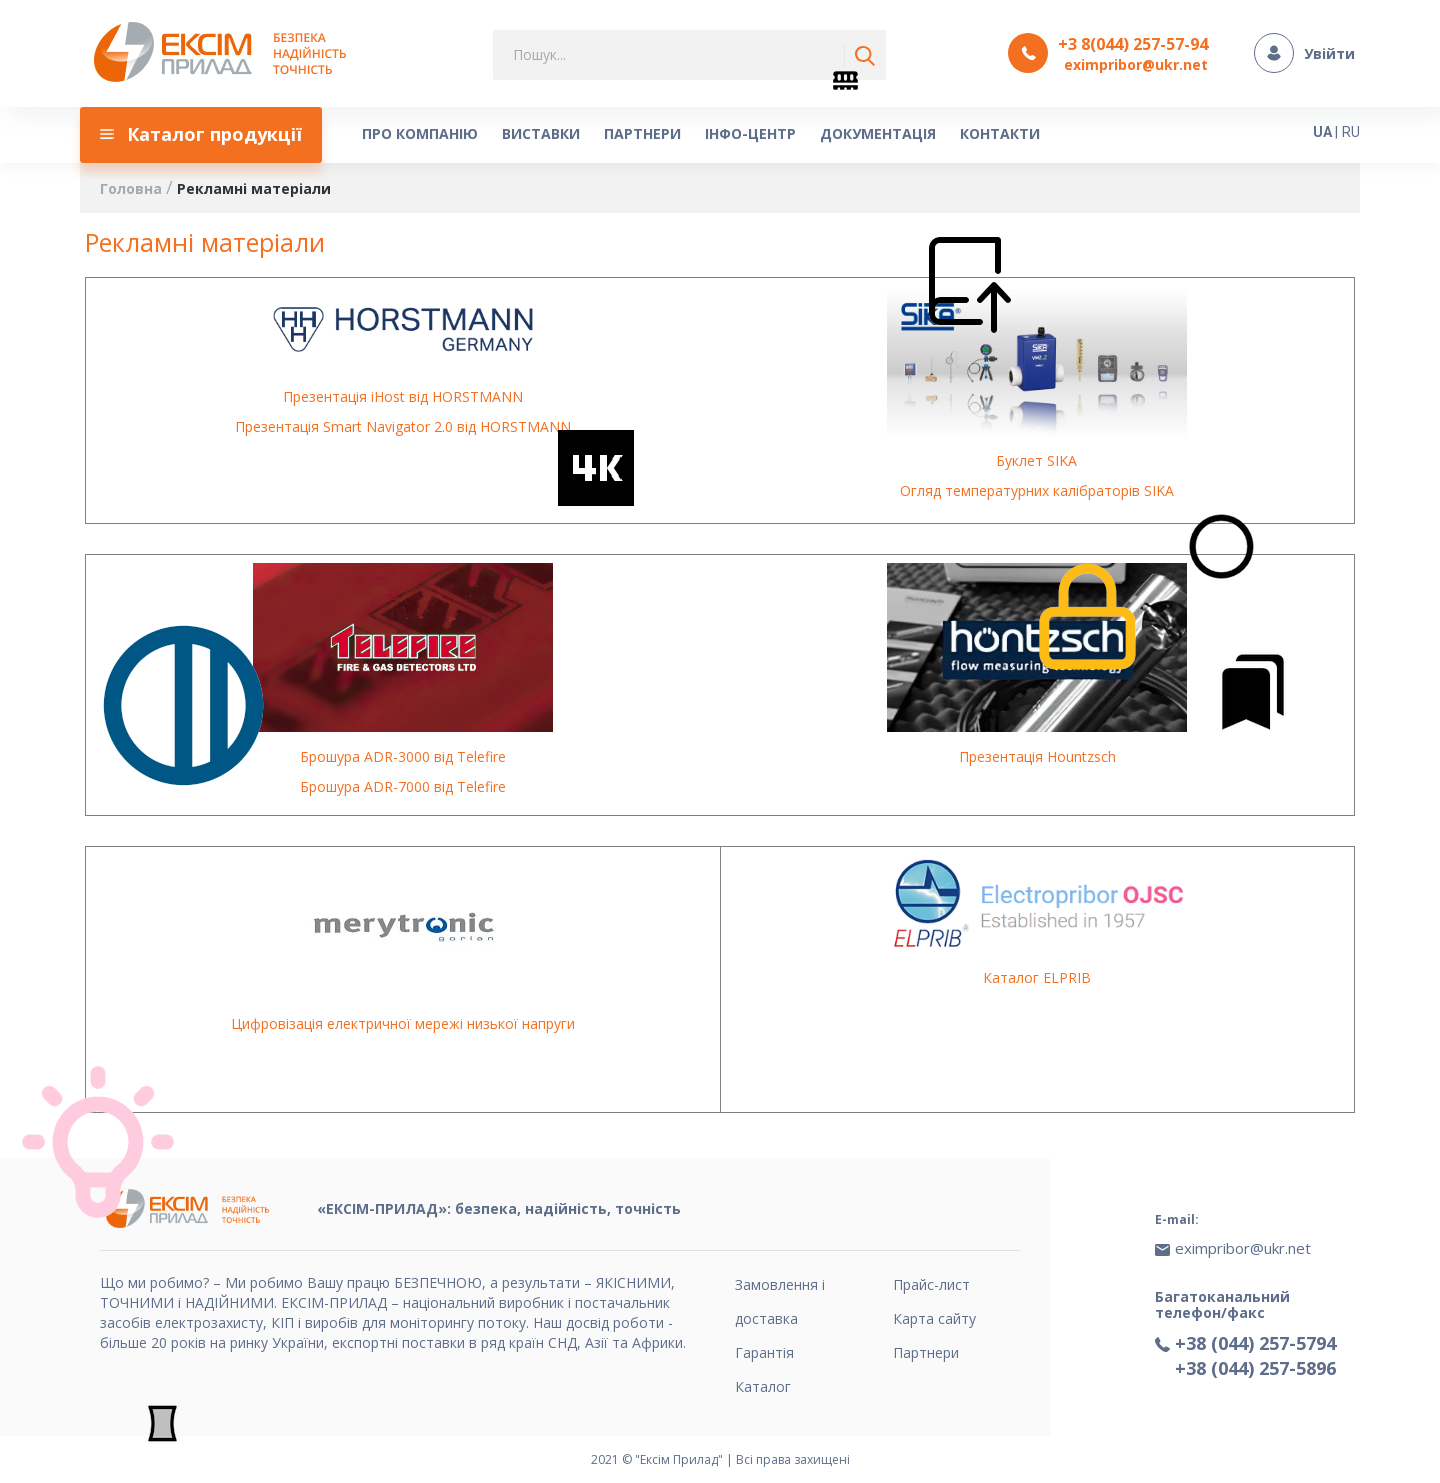  I want to click on view system memory or RAM usage, so click(845, 80).